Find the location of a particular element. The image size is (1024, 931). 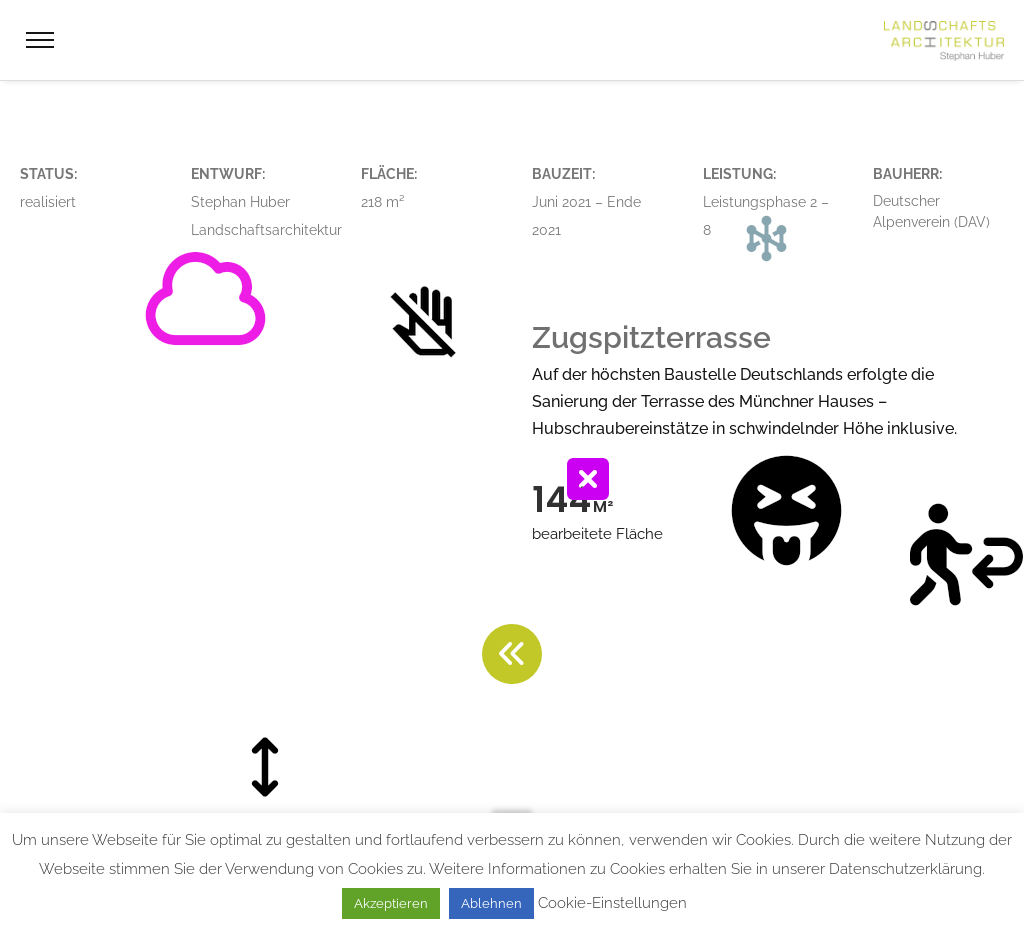

access cloud storage is located at coordinates (205, 298).